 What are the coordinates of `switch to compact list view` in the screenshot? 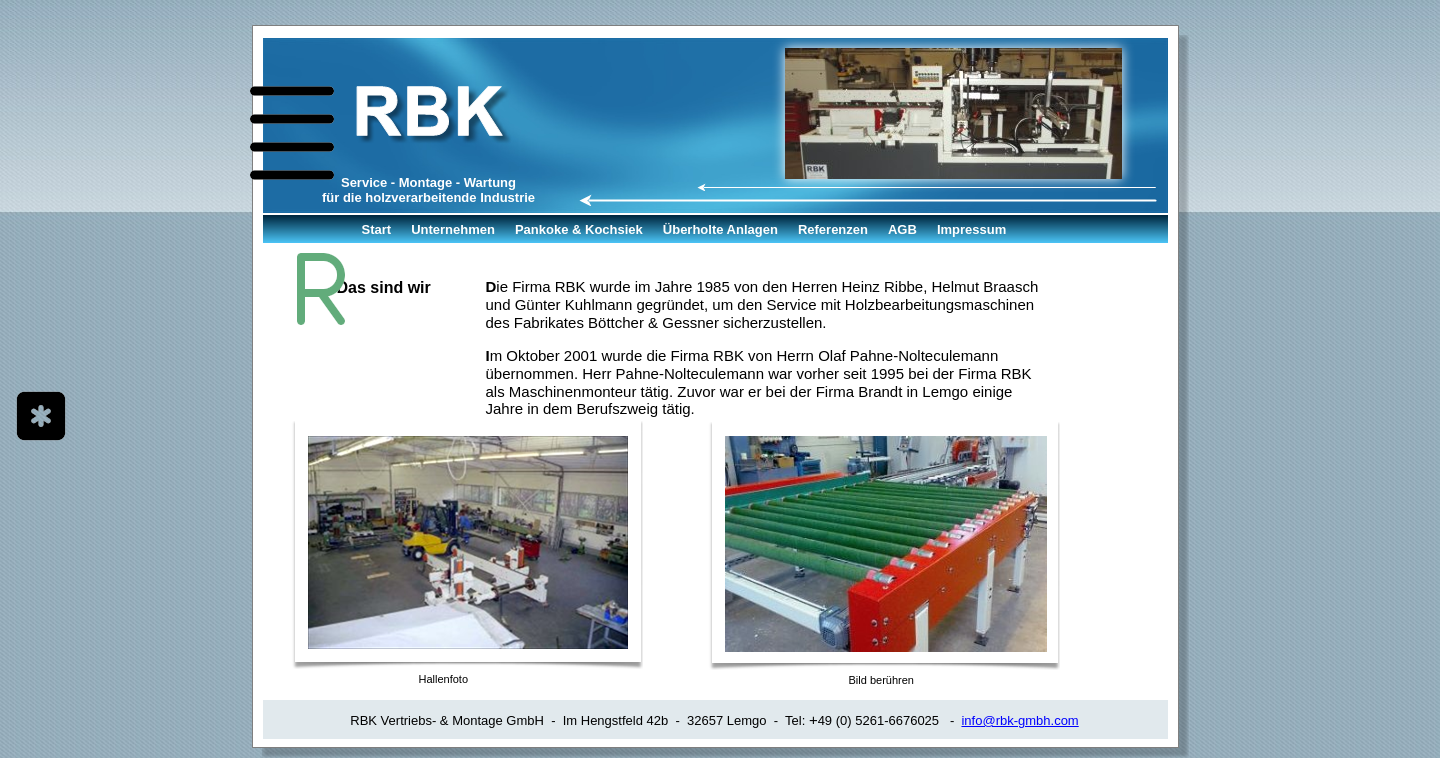 It's located at (292, 133).